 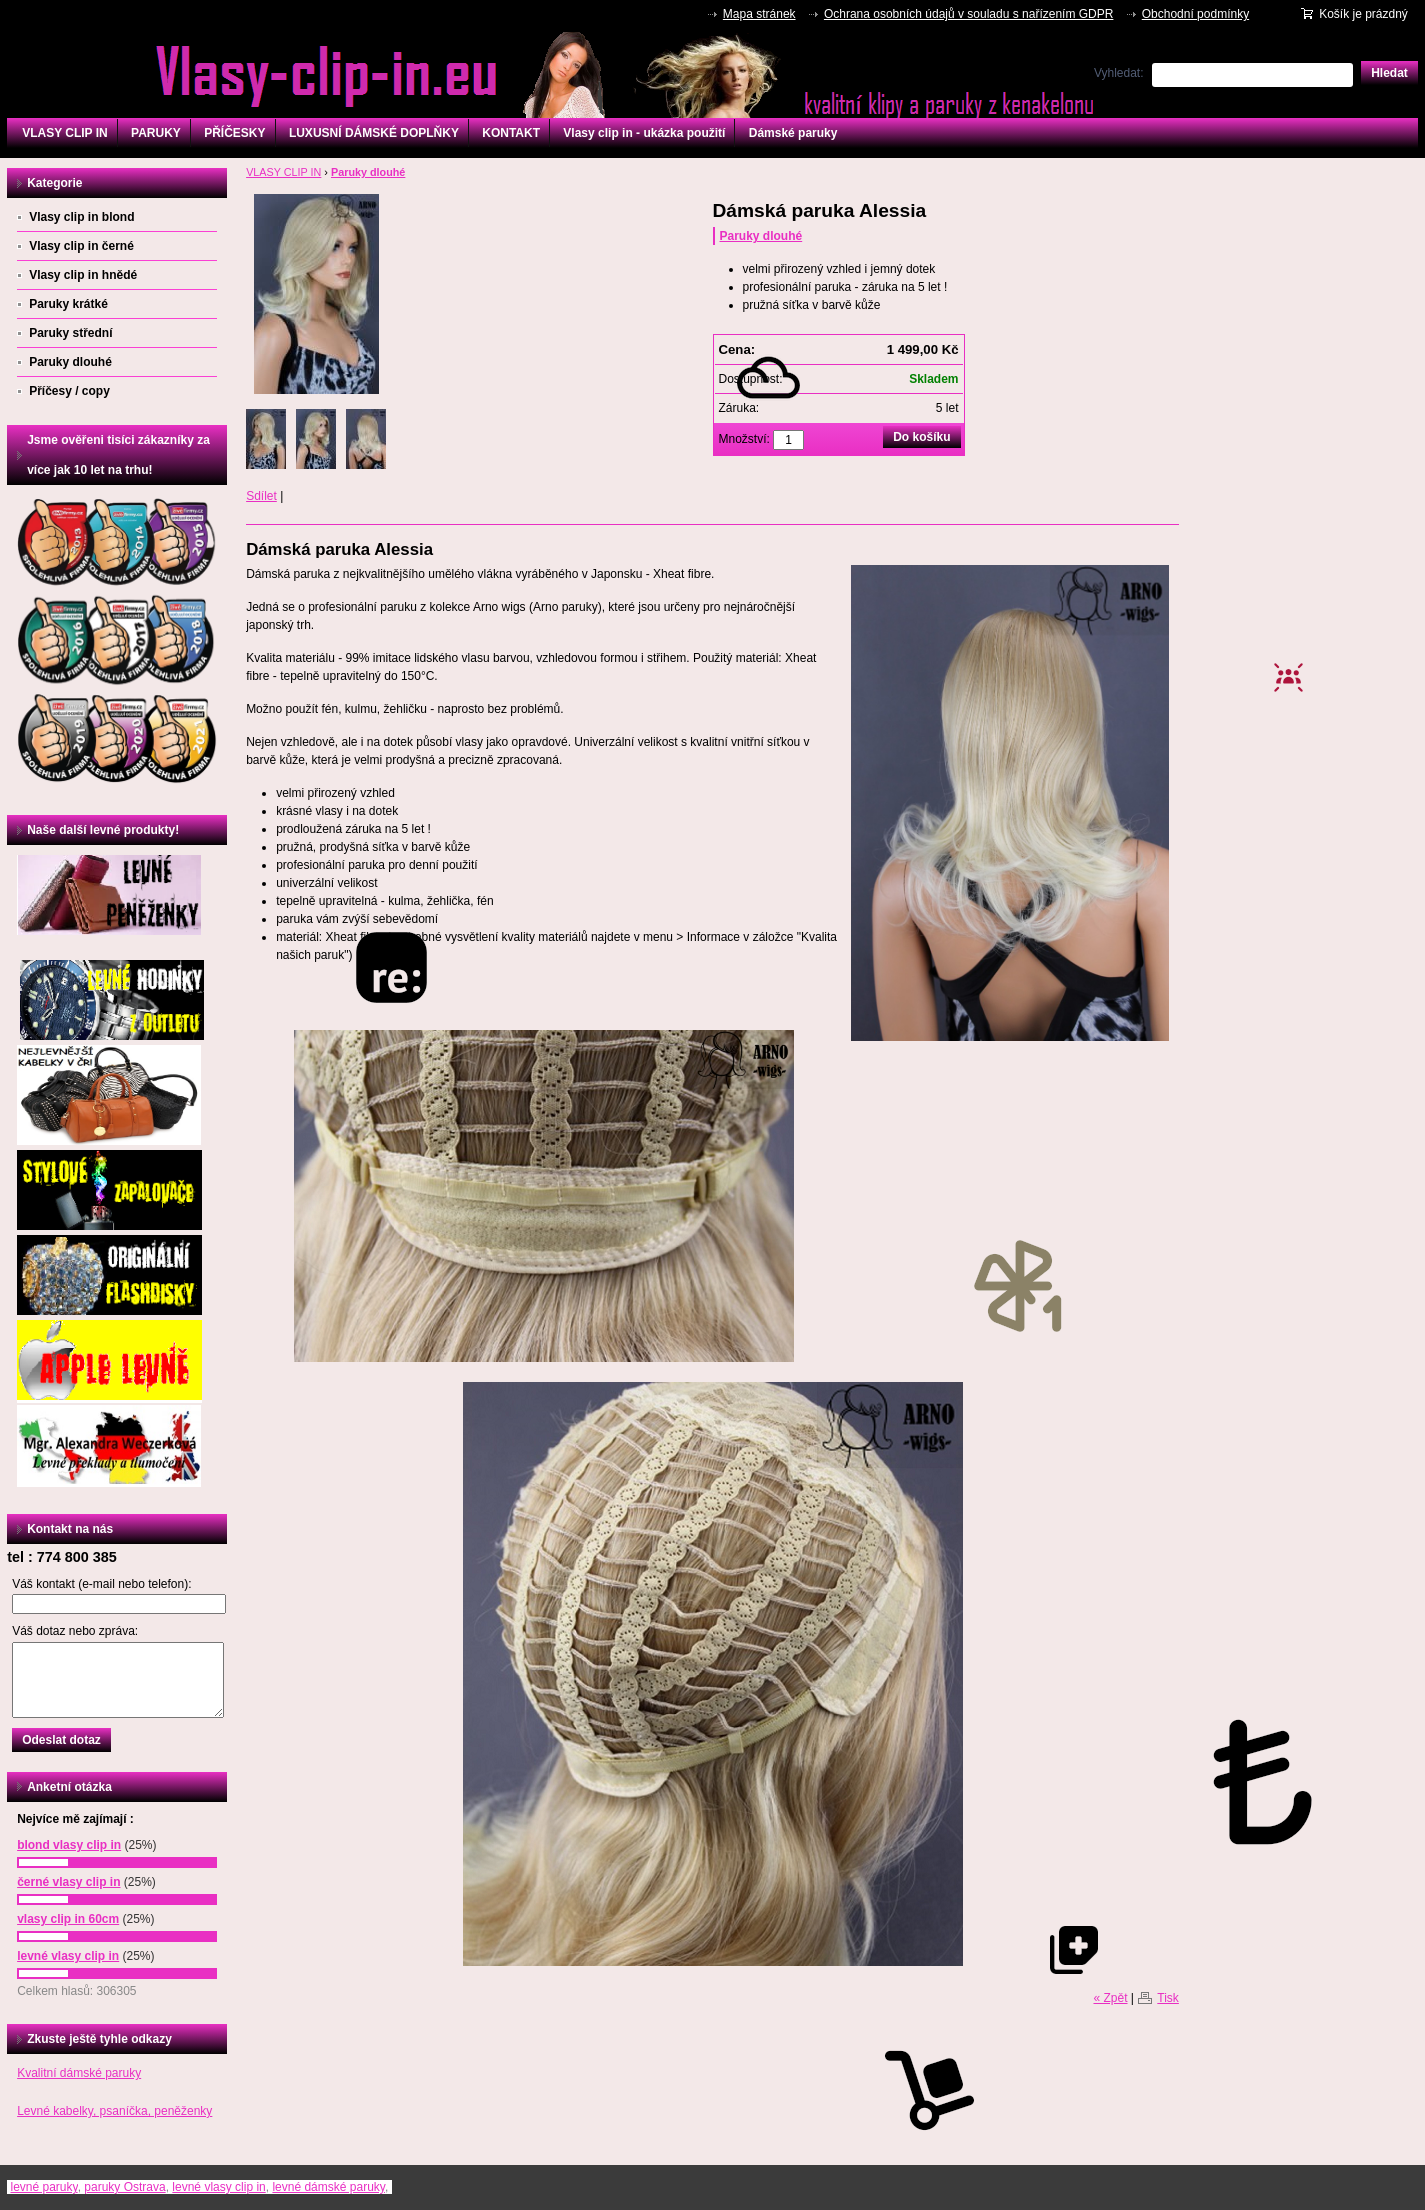 I want to click on indicates price or payment in Turkish lira, so click(x=1256, y=1782).